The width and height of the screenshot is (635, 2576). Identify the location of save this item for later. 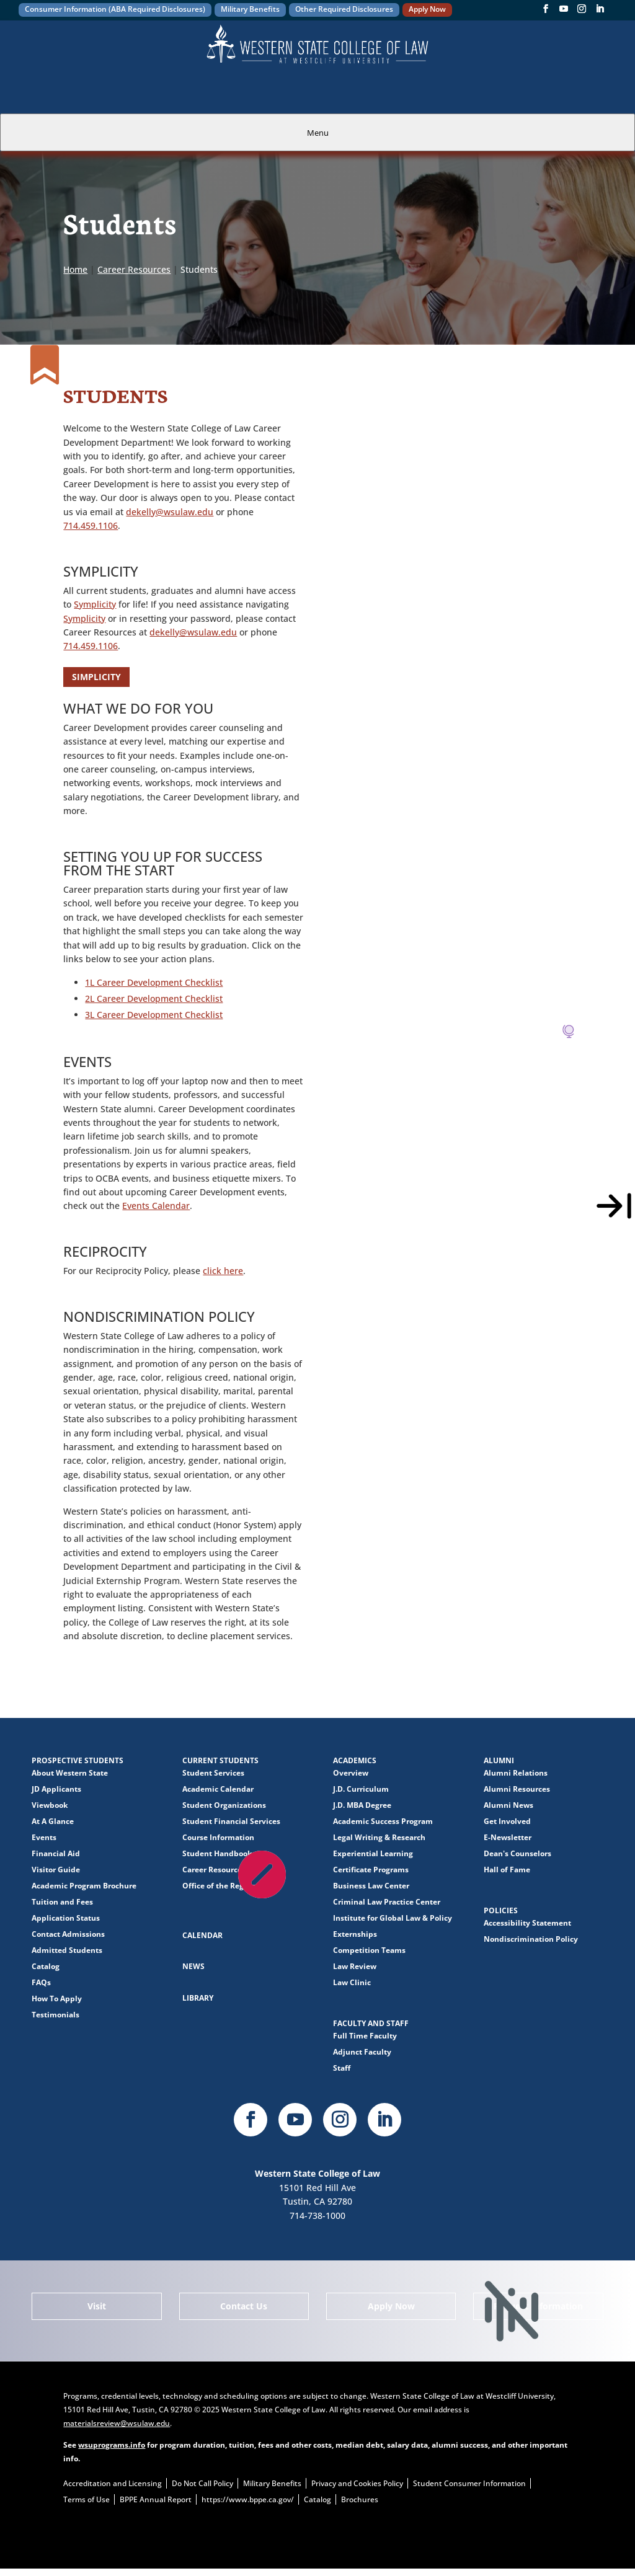
(45, 364).